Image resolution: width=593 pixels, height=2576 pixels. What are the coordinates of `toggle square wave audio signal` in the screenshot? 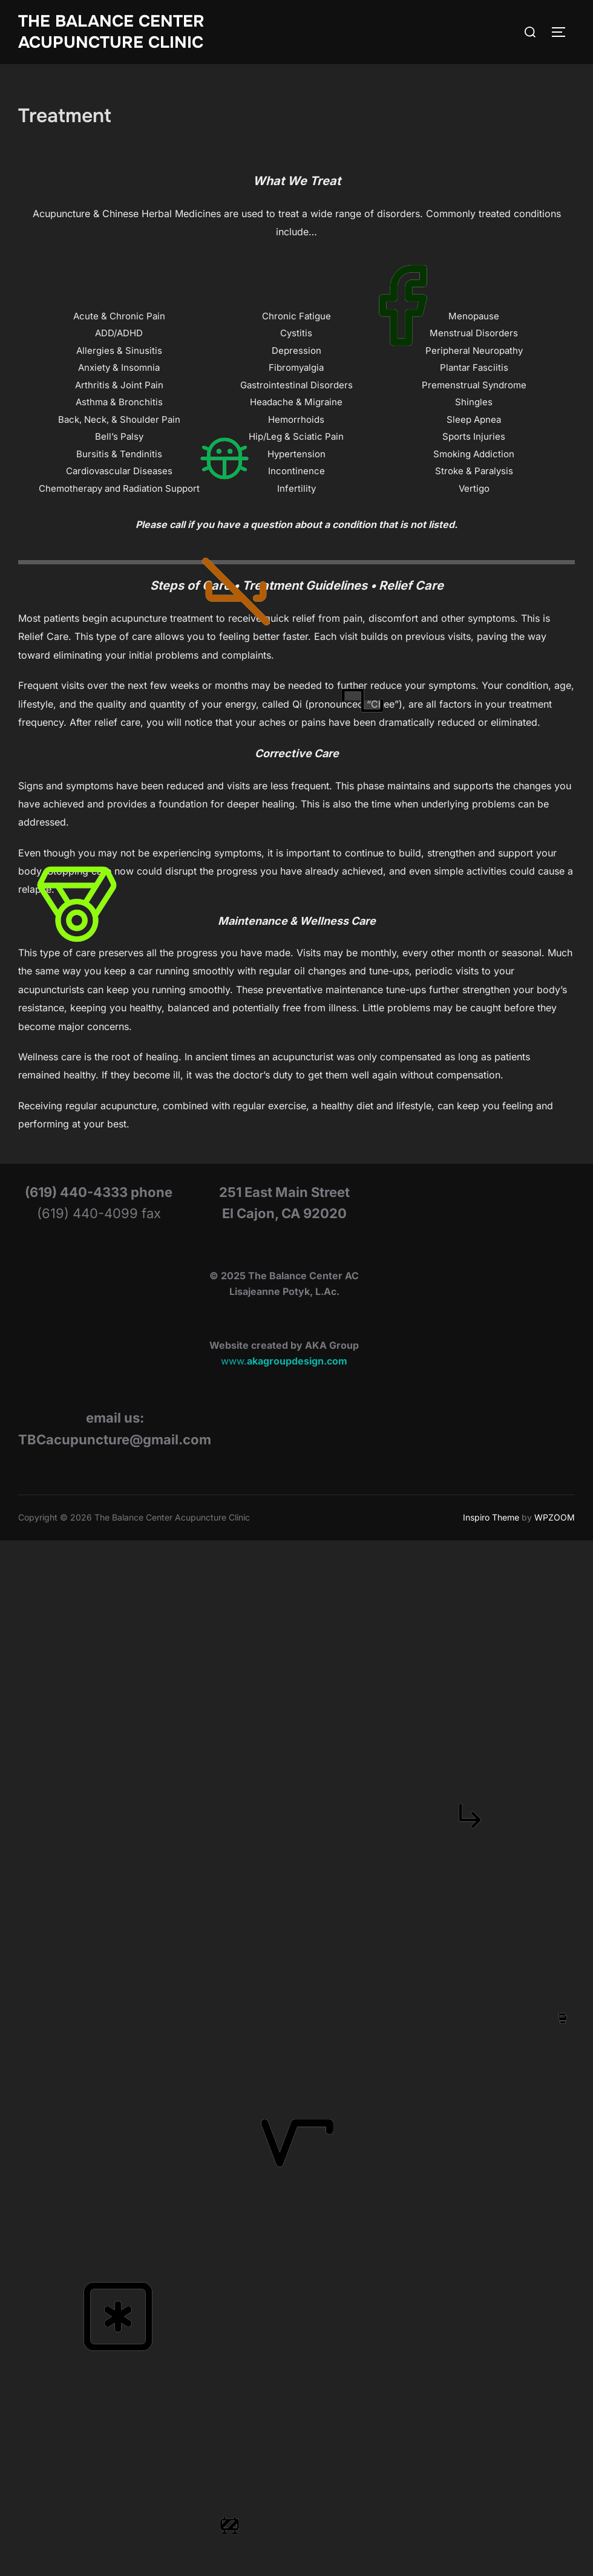 It's located at (362, 700).